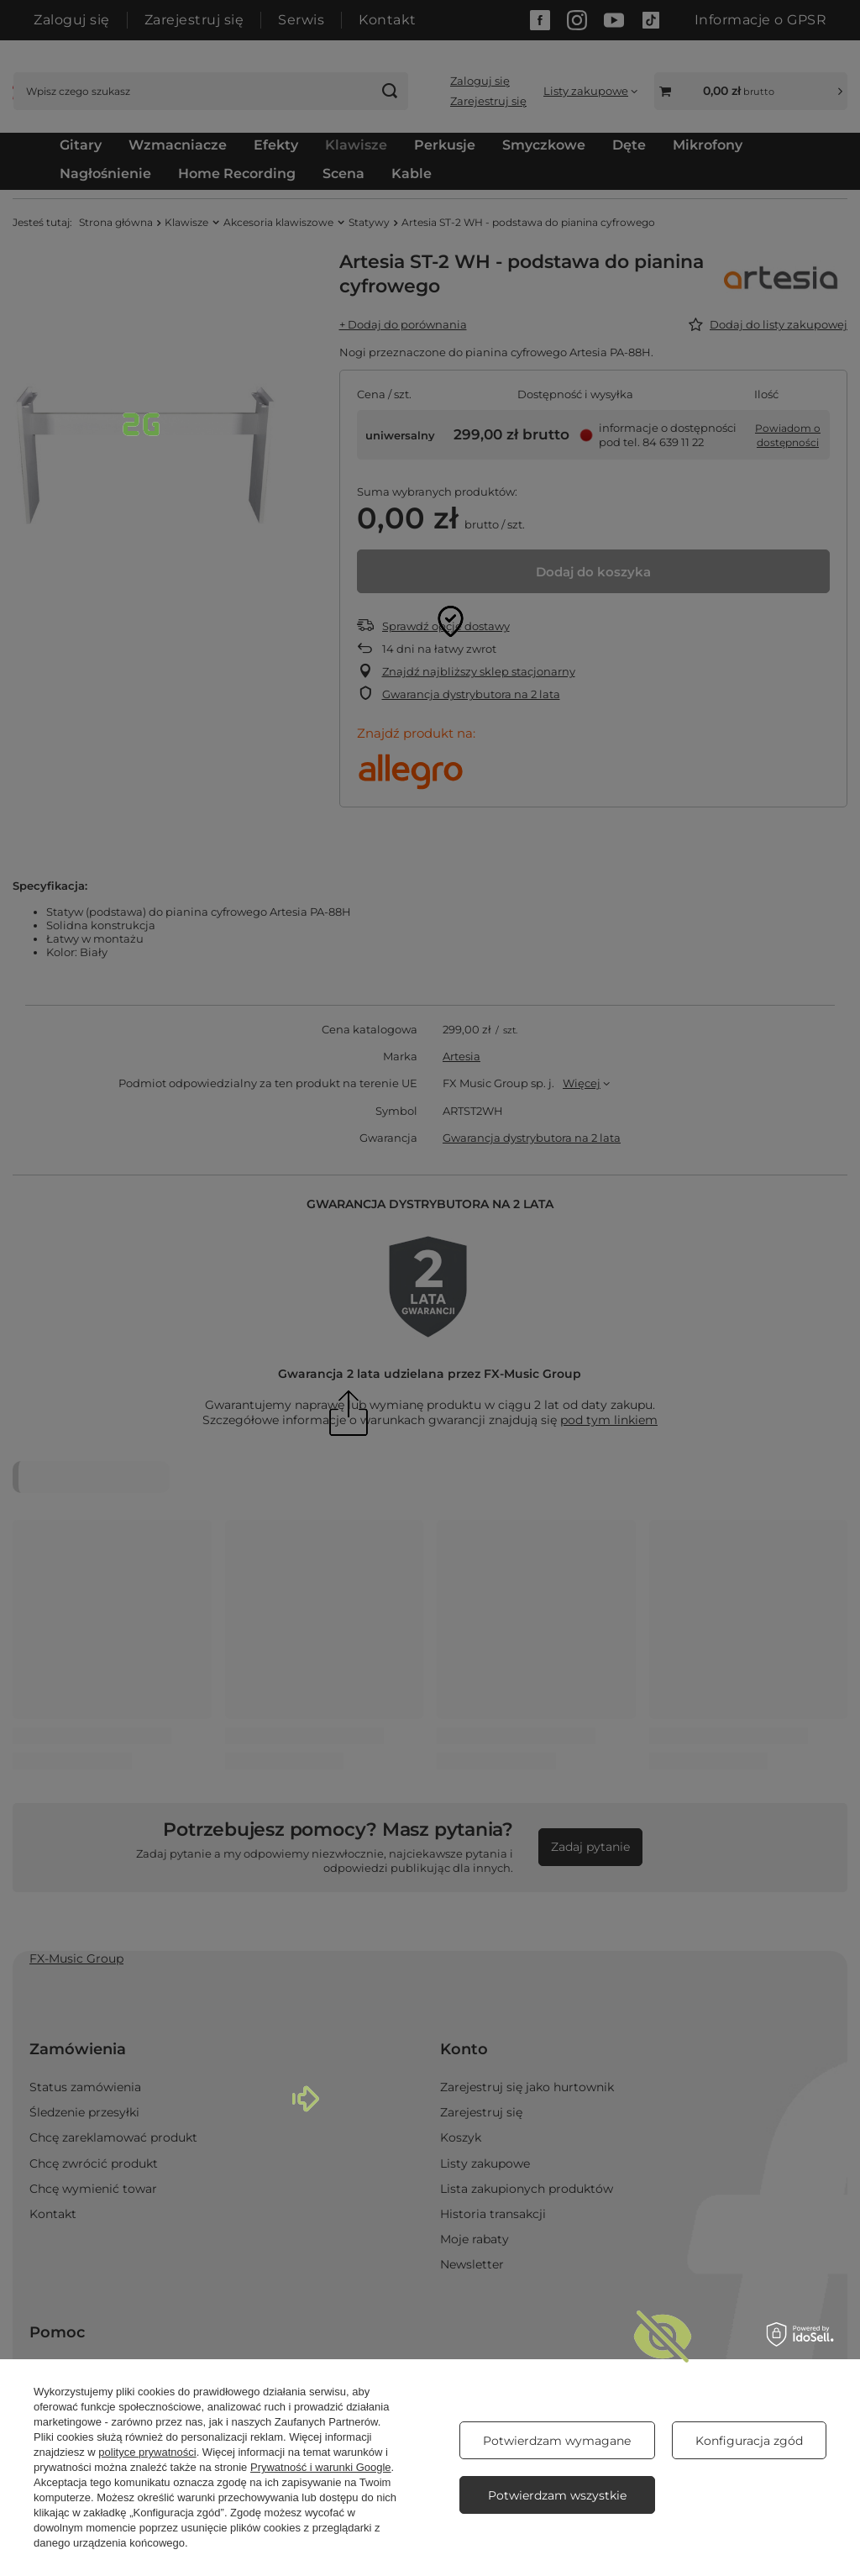  Describe the element at coordinates (450, 621) in the screenshot. I see `confirmed or verified location` at that location.